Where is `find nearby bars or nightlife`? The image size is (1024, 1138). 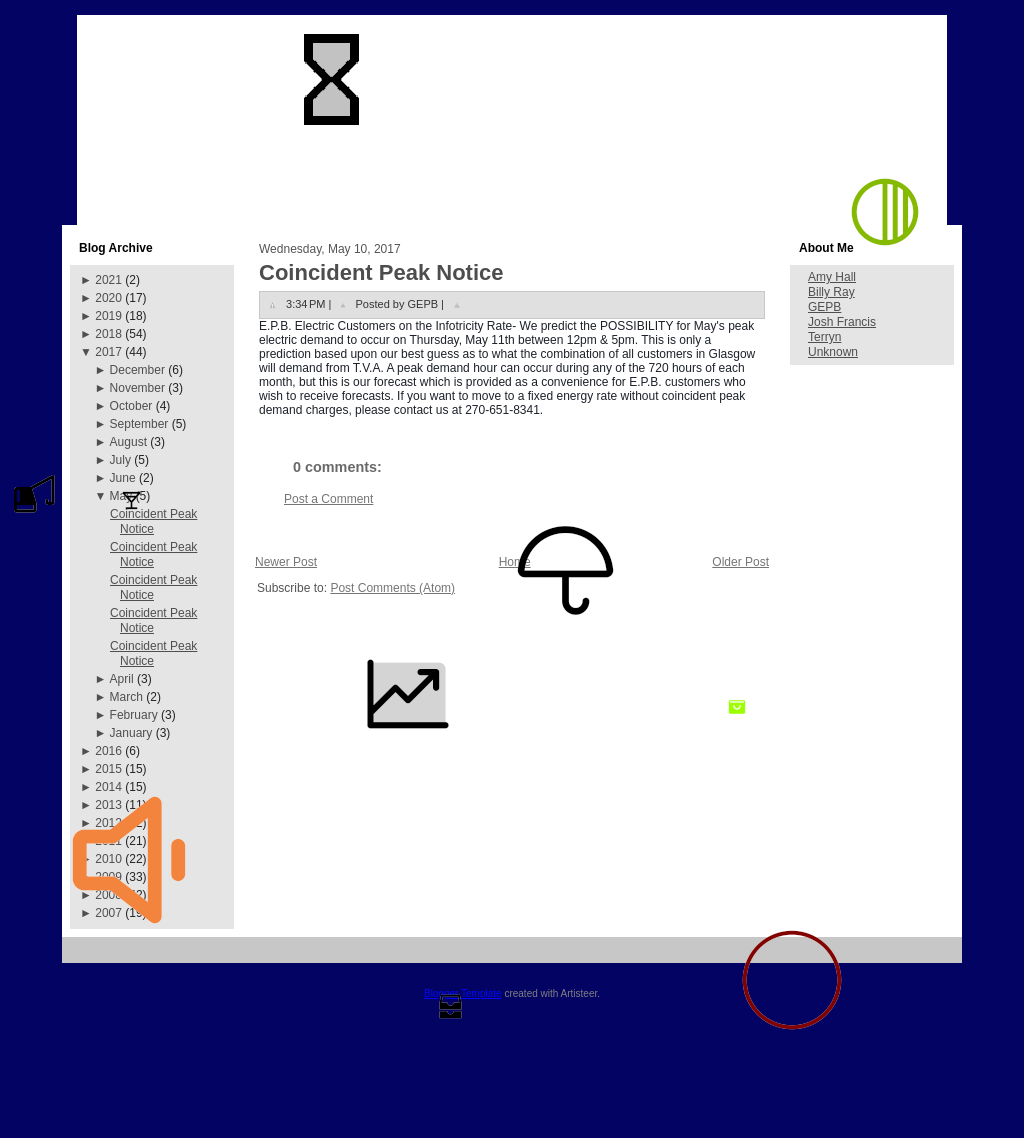
find nearby bars or nightlife is located at coordinates (131, 500).